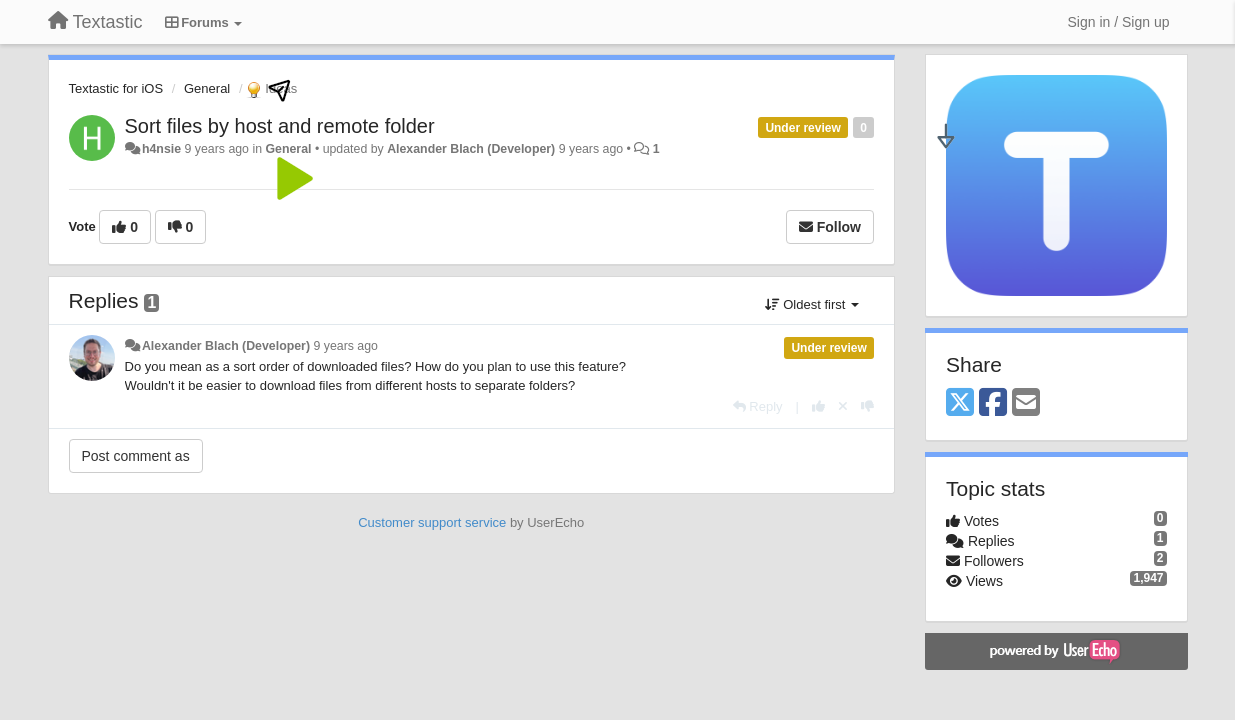 This screenshot has height=720, width=1235. I want to click on play media content, so click(291, 178).